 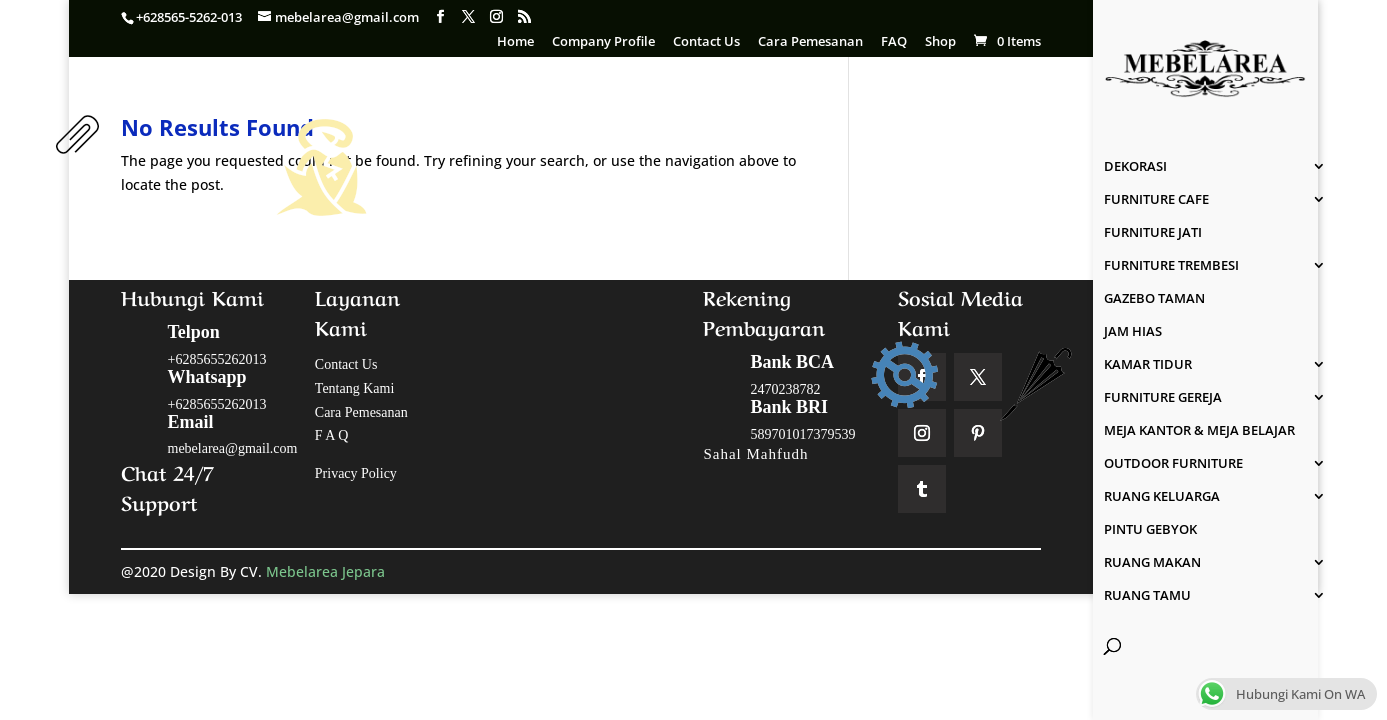 I want to click on alien or sci-fi themed game item, so click(x=321, y=167).